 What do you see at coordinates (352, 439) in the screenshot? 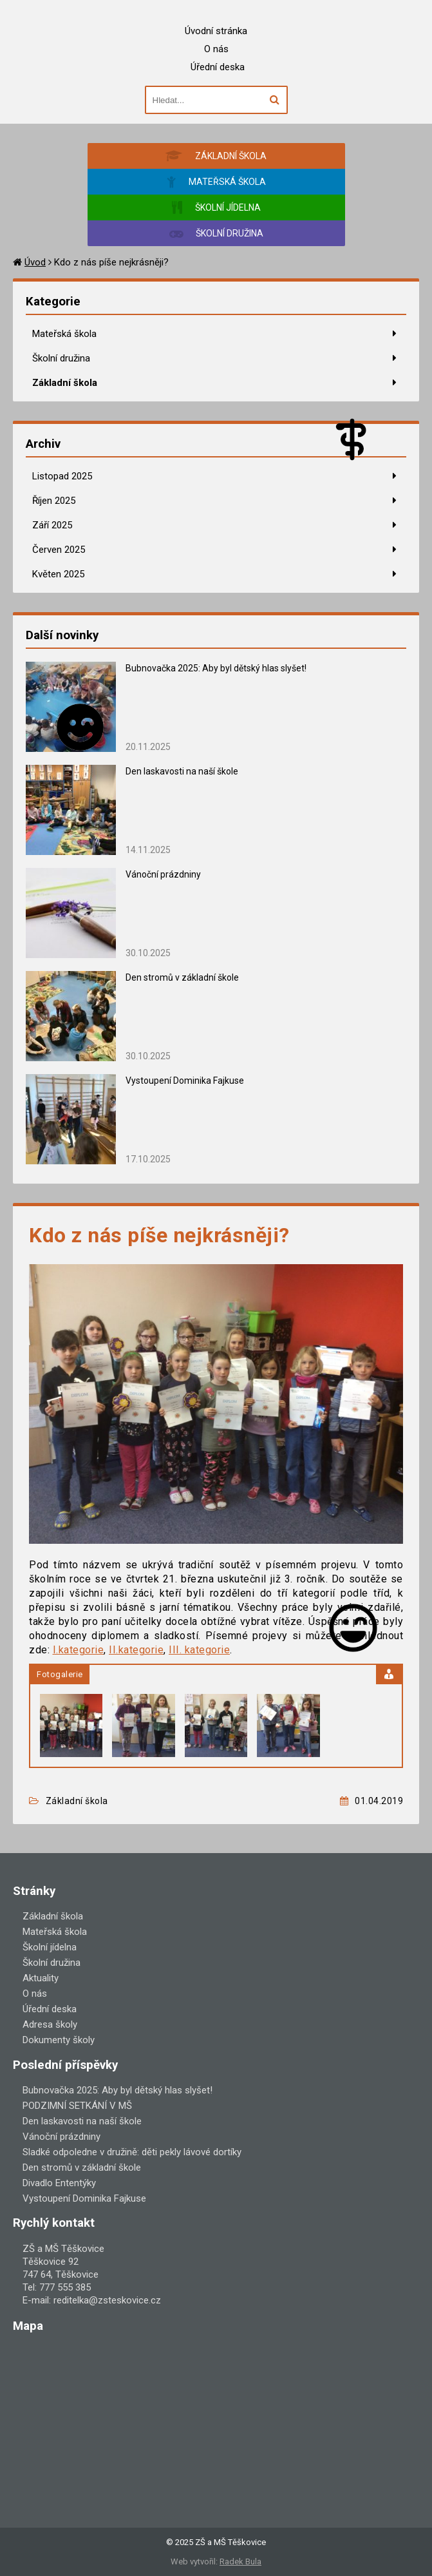
I see `access medical or healthcare services` at bounding box center [352, 439].